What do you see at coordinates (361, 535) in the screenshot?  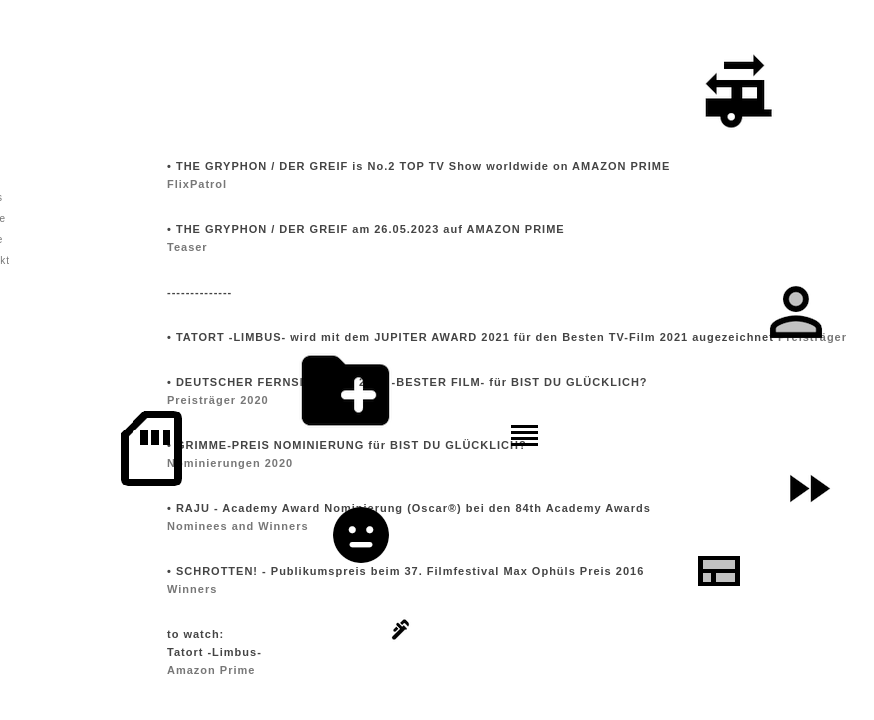 I see `rate your experience as neutral` at bounding box center [361, 535].